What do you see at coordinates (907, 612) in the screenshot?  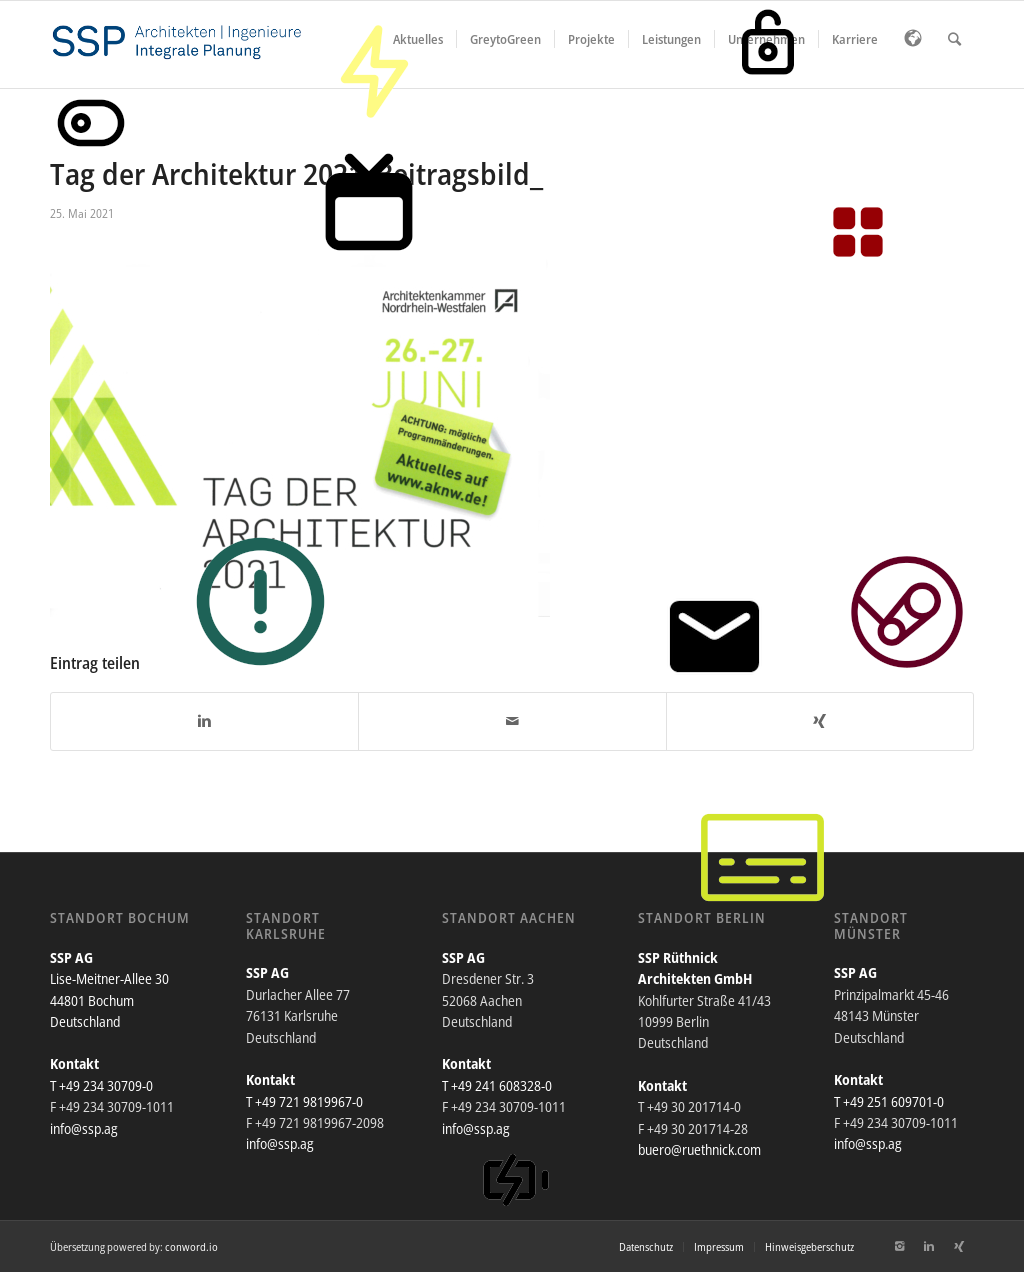 I see `open steam gaming platform` at bounding box center [907, 612].